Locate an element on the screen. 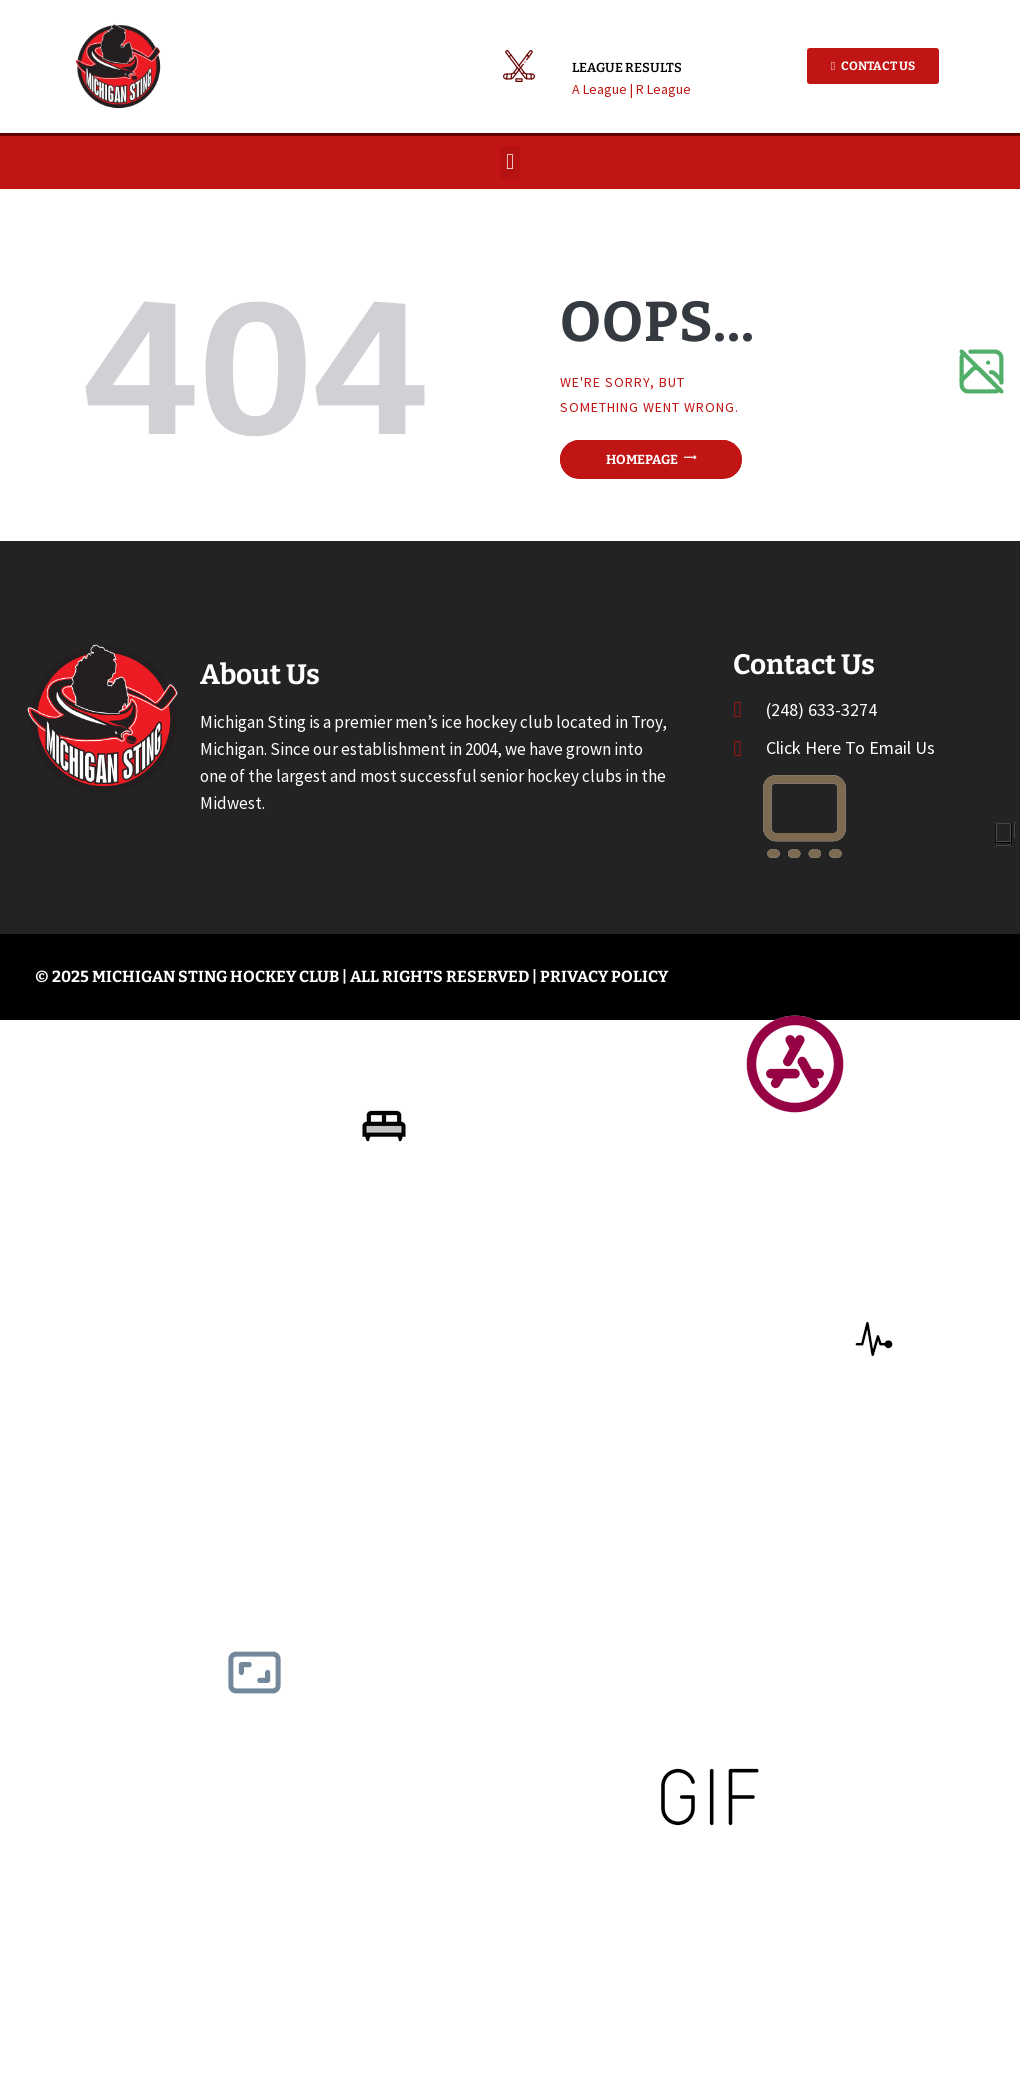  view towel or linen amenities is located at coordinates (1004, 834).